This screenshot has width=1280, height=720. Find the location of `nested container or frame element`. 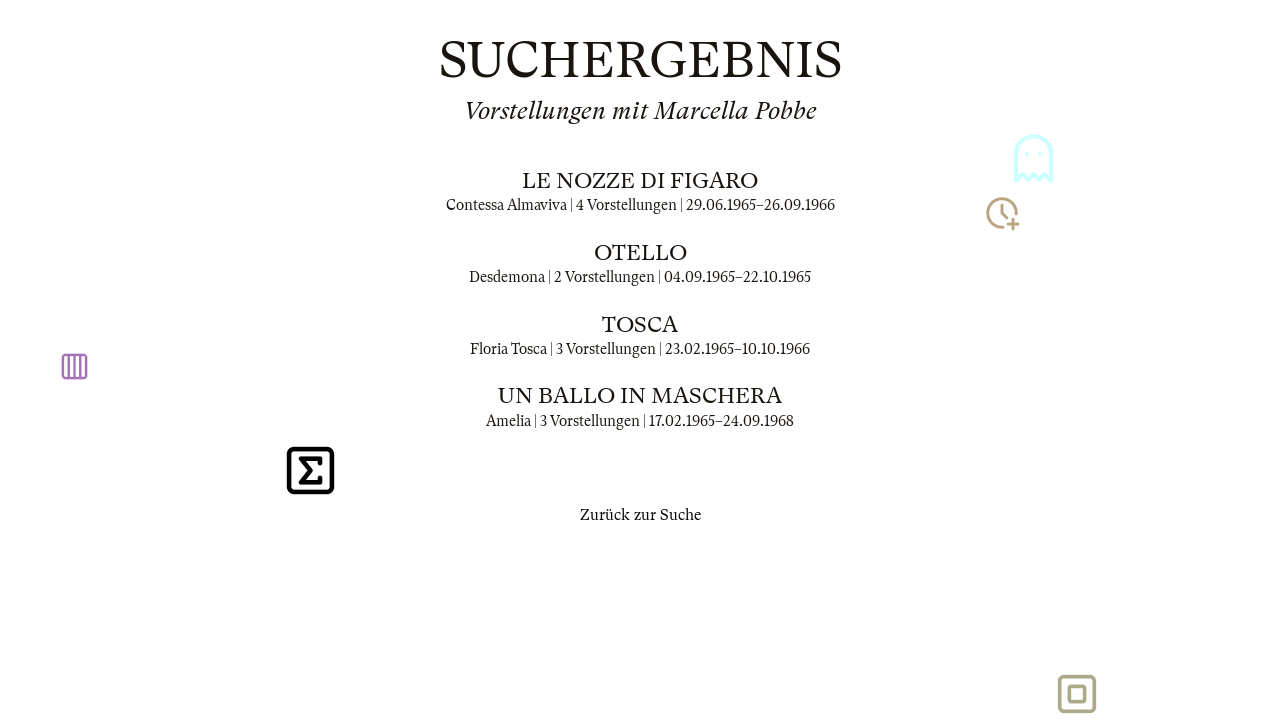

nested container or frame element is located at coordinates (1077, 694).